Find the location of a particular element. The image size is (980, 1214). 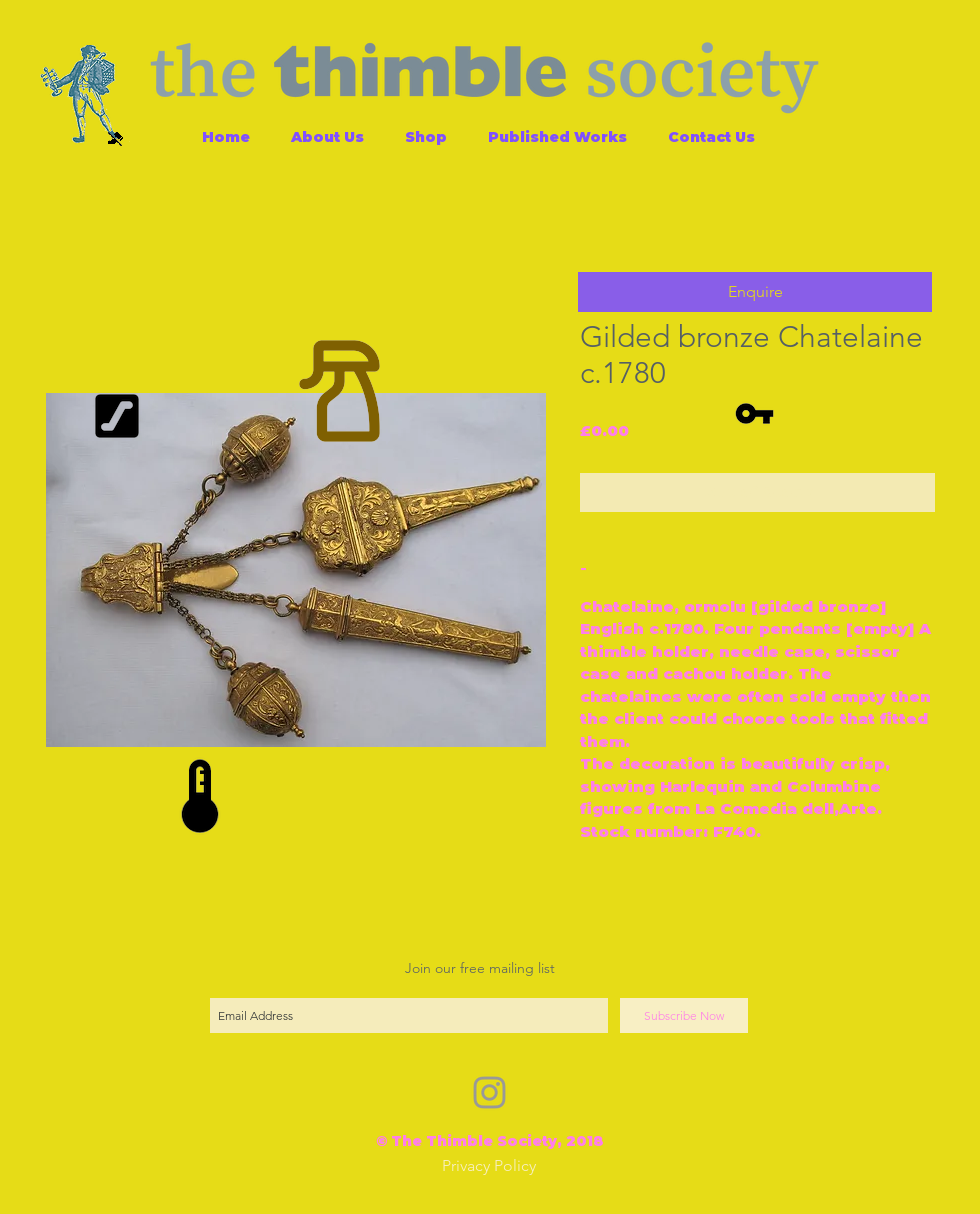

adjust temperature settings is located at coordinates (200, 796).